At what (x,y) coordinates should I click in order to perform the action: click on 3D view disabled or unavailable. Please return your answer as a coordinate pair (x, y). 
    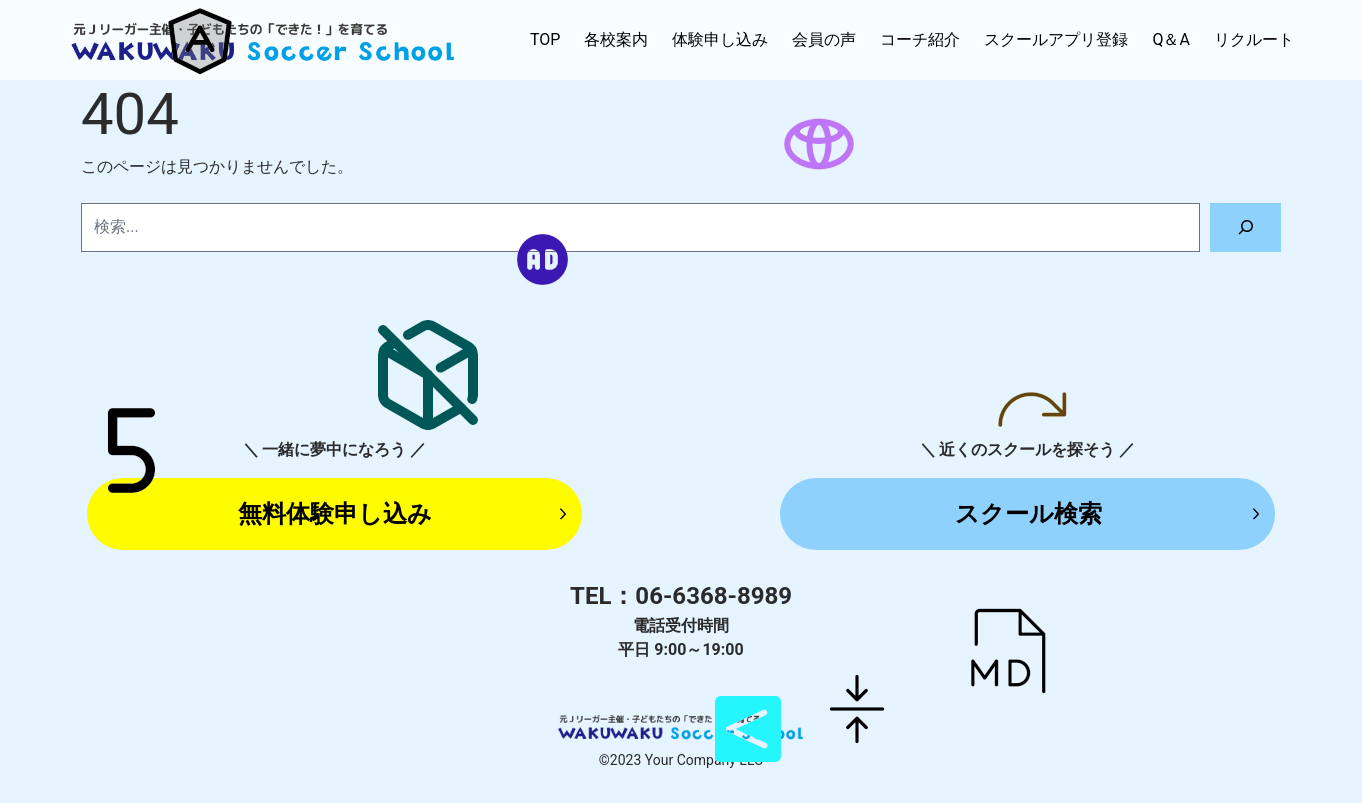
    Looking at the image, I should click on (428, 375).